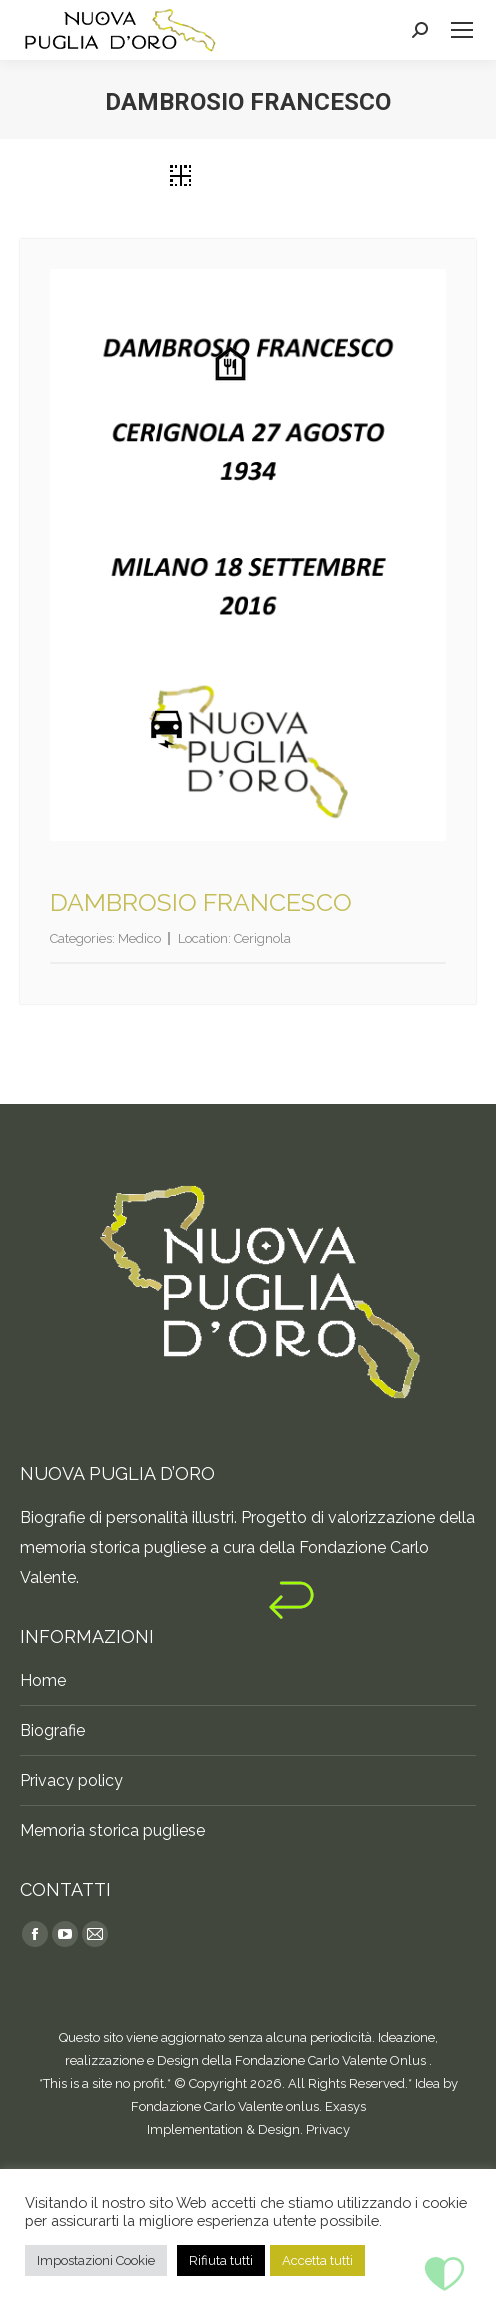  What do you see at coordinates (444, 2272) in the screenshot?
I see `indicates partial like or favorite status` at bounding box center [444, 2272].